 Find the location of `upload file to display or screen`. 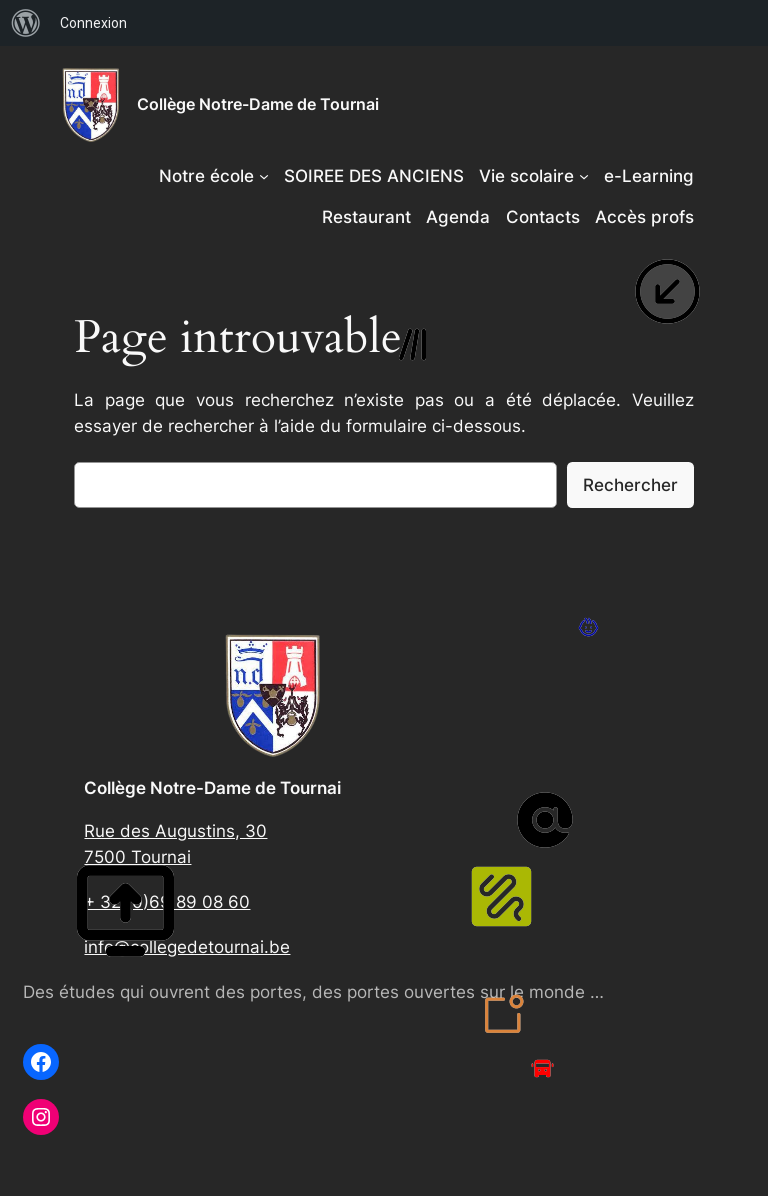

upload file to display or screen is located at coordinates (125, 906).